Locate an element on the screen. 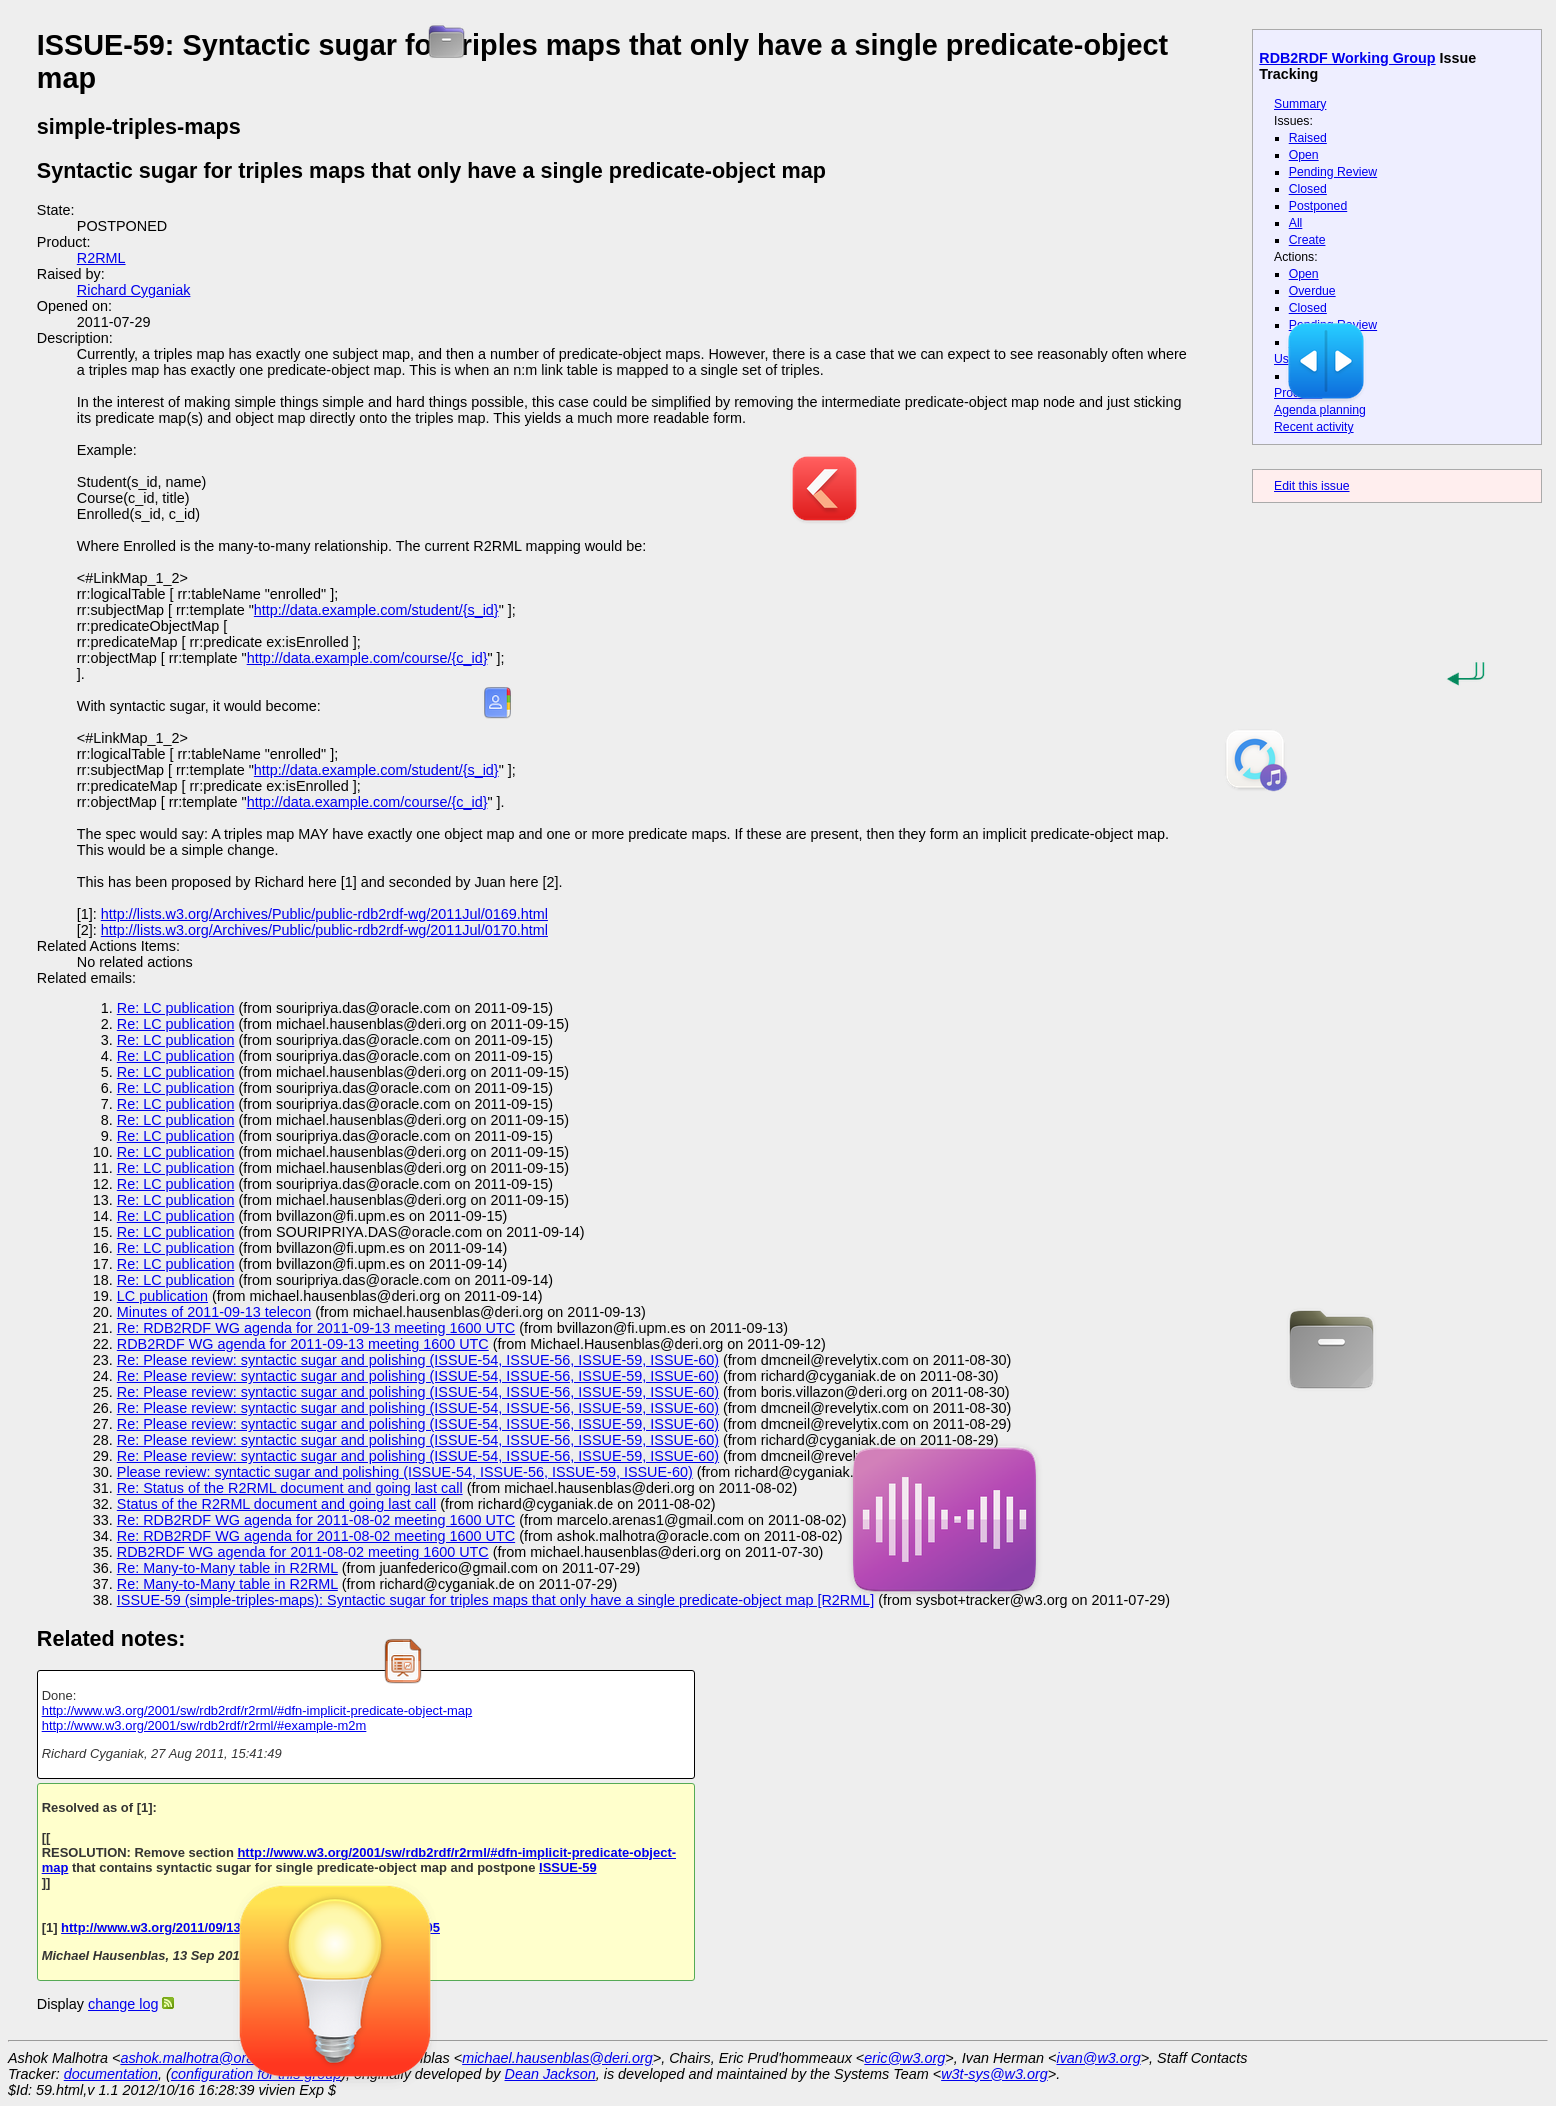 Image resolution: width=1556 pixels, height=2106 pixels. open redshift to adjust screen color temperature is located at coordinates (335, 1981).